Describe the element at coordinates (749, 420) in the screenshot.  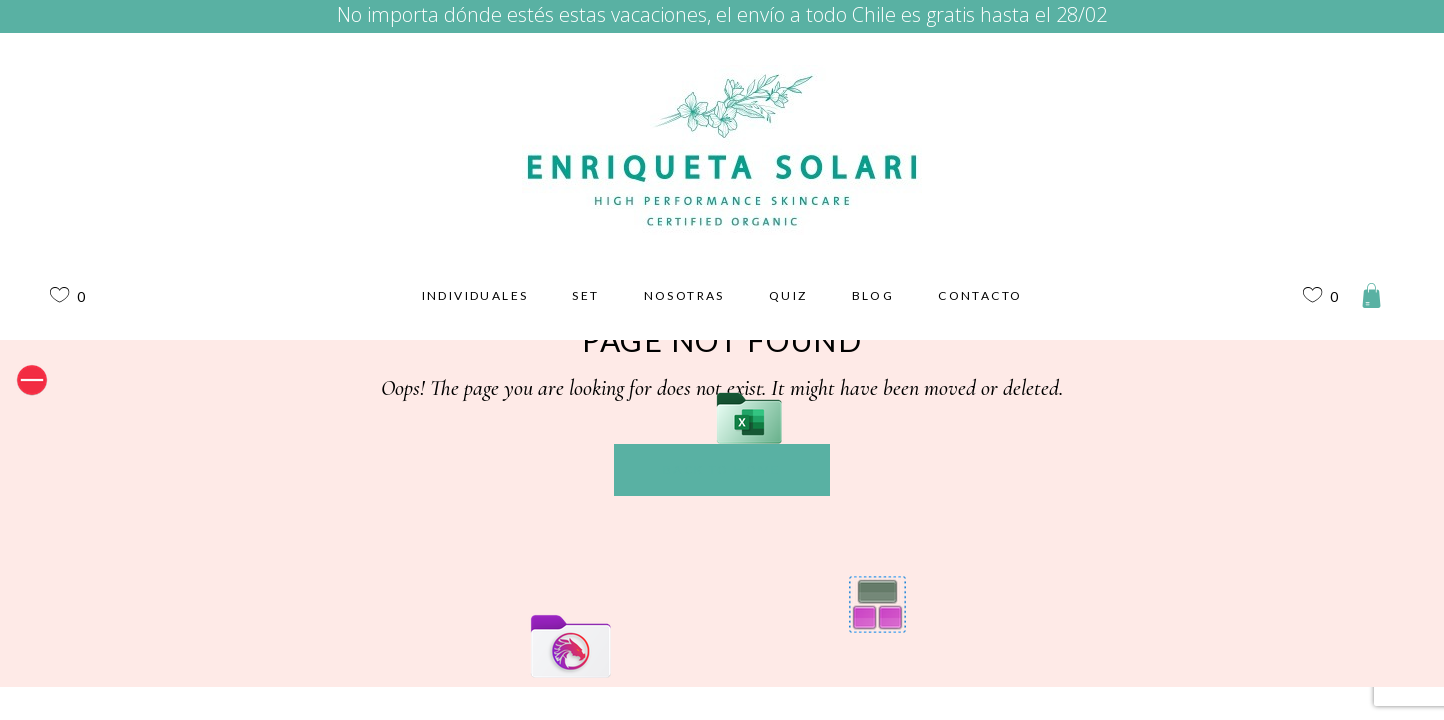
I see `open folder containing Excel spreadsheets` at that location.